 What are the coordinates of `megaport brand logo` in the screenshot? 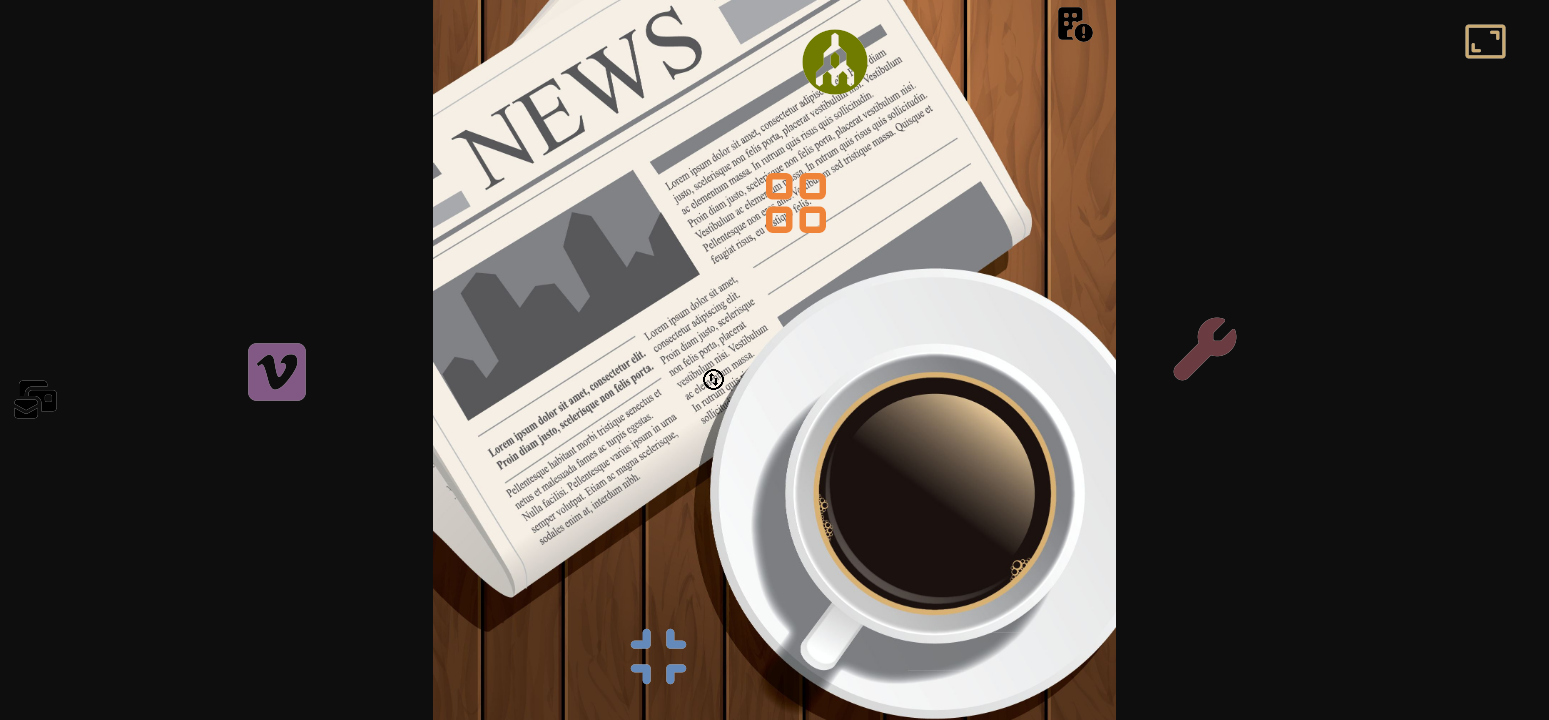 It's located at (835, 62).